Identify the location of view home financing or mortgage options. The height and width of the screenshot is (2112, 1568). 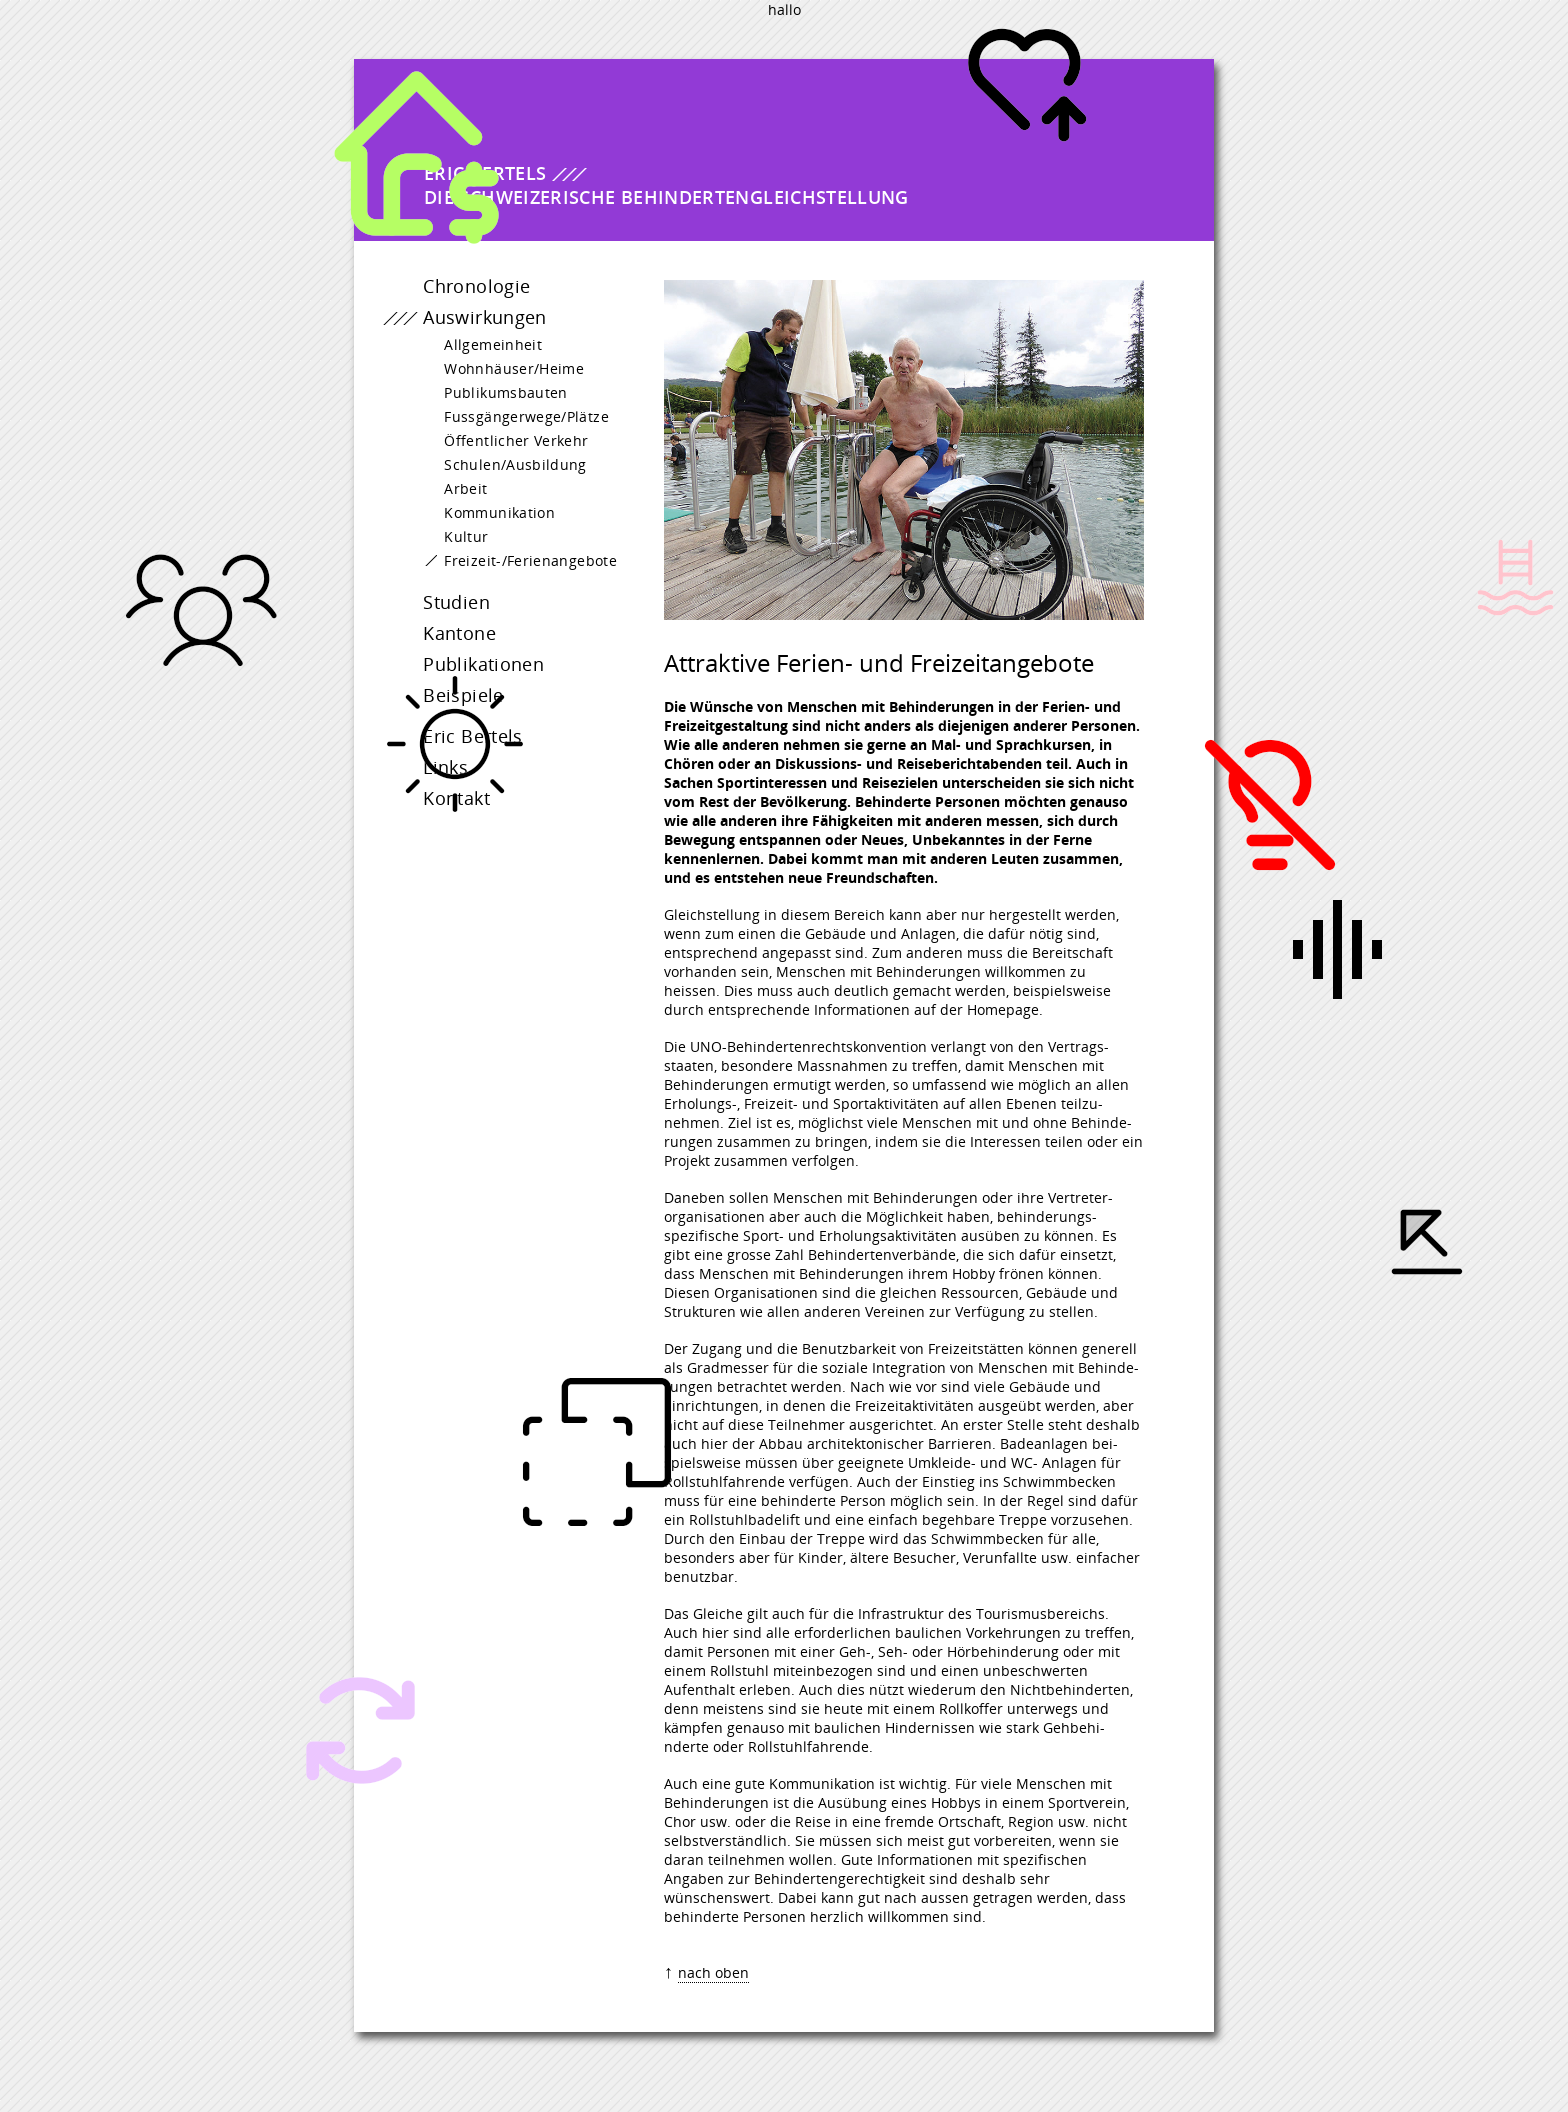
(416, 153).